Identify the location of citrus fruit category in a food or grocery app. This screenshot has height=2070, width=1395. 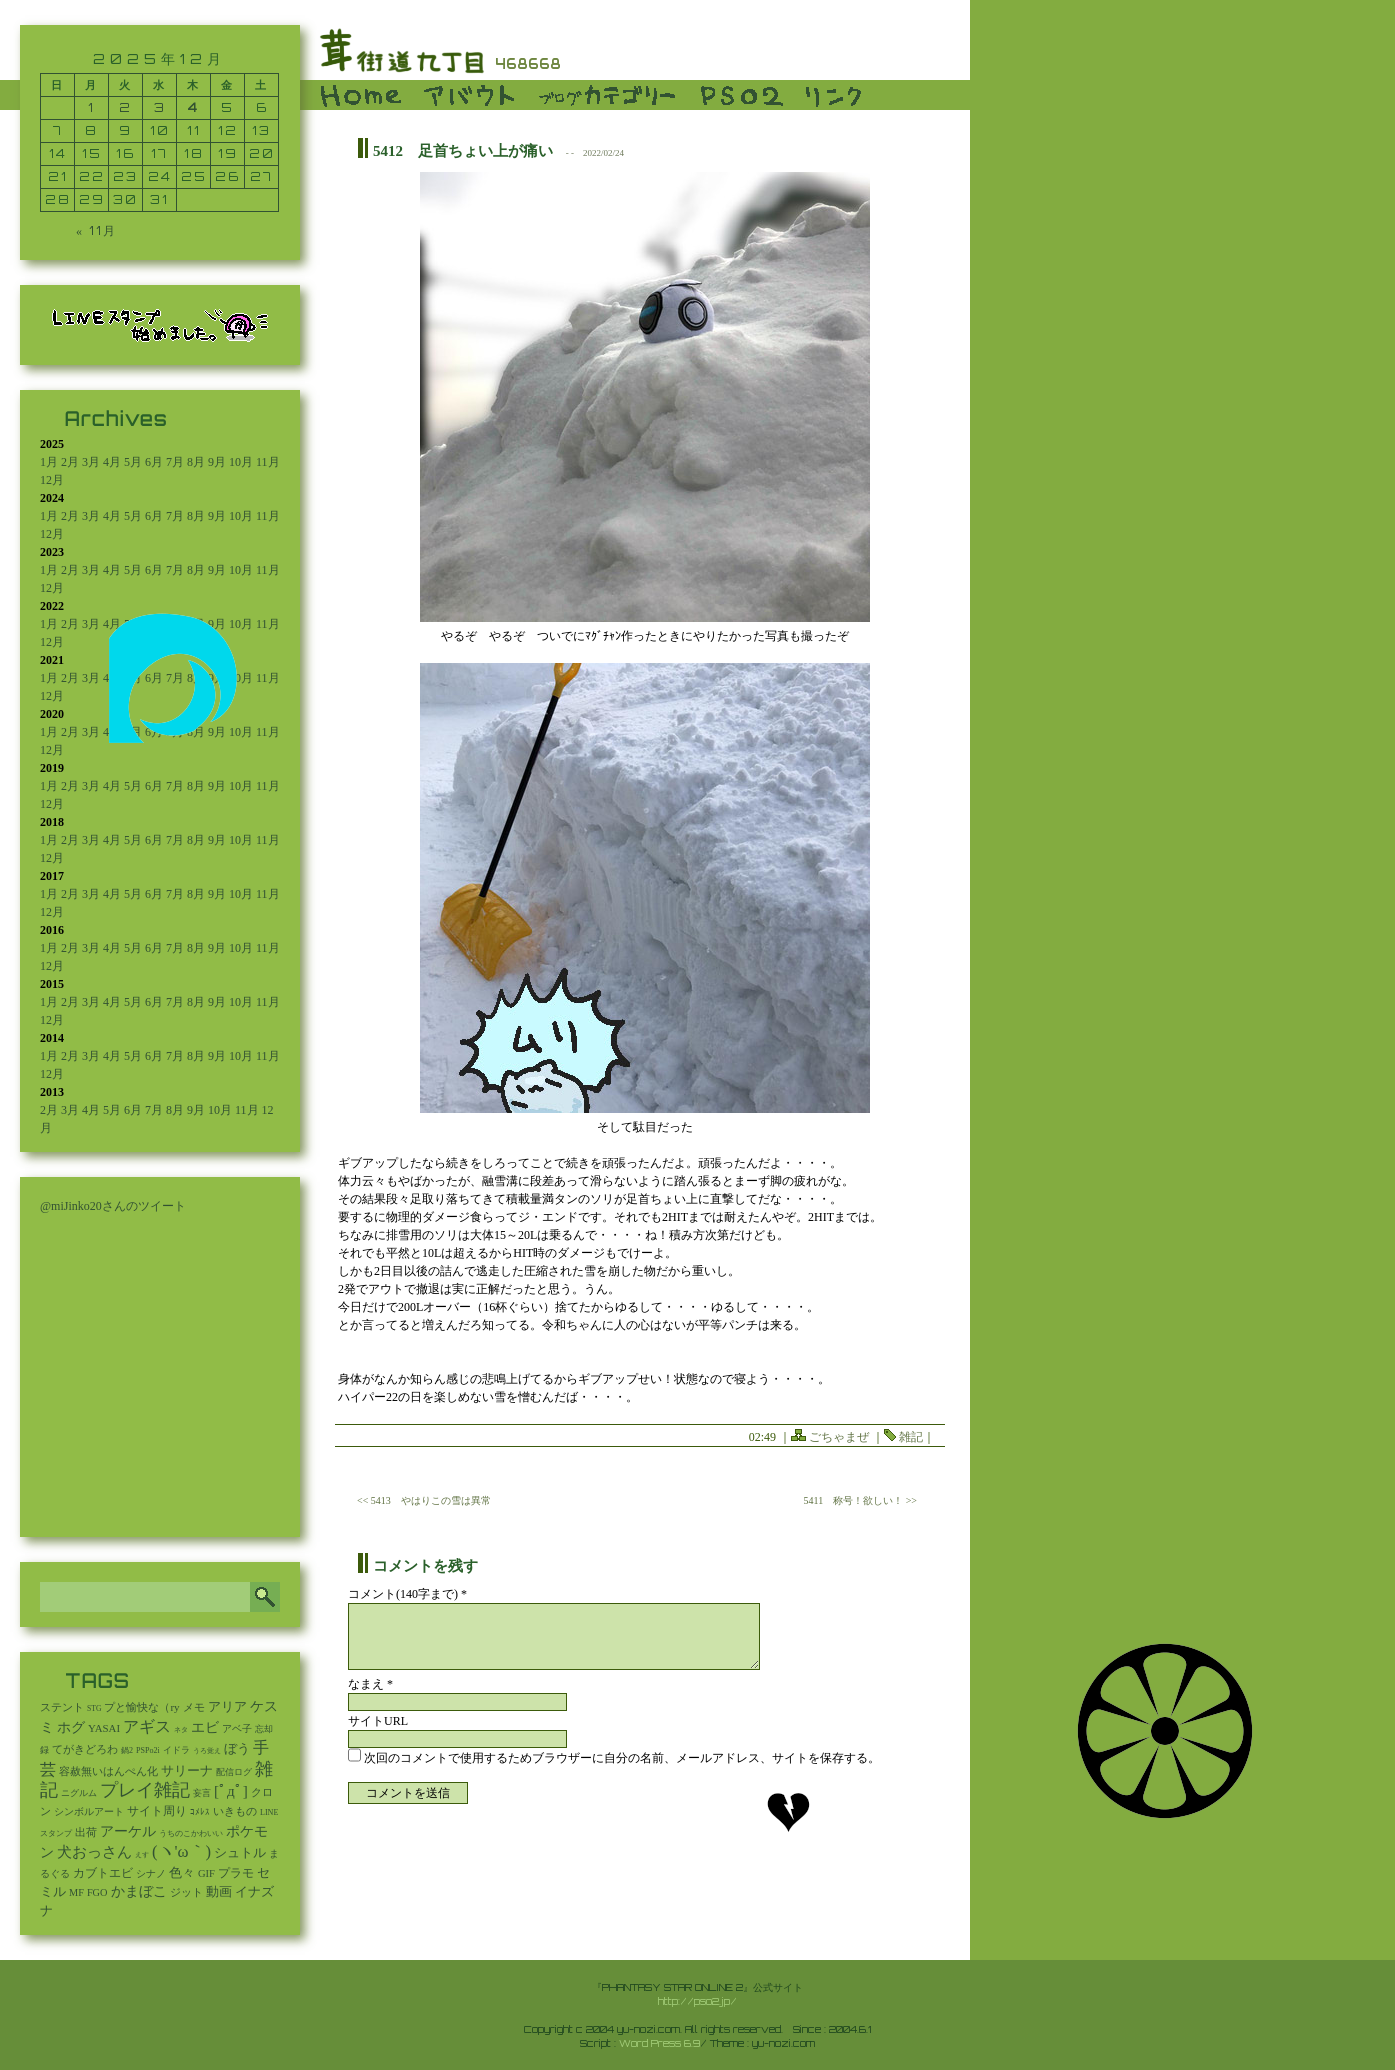
(1165, 1731).